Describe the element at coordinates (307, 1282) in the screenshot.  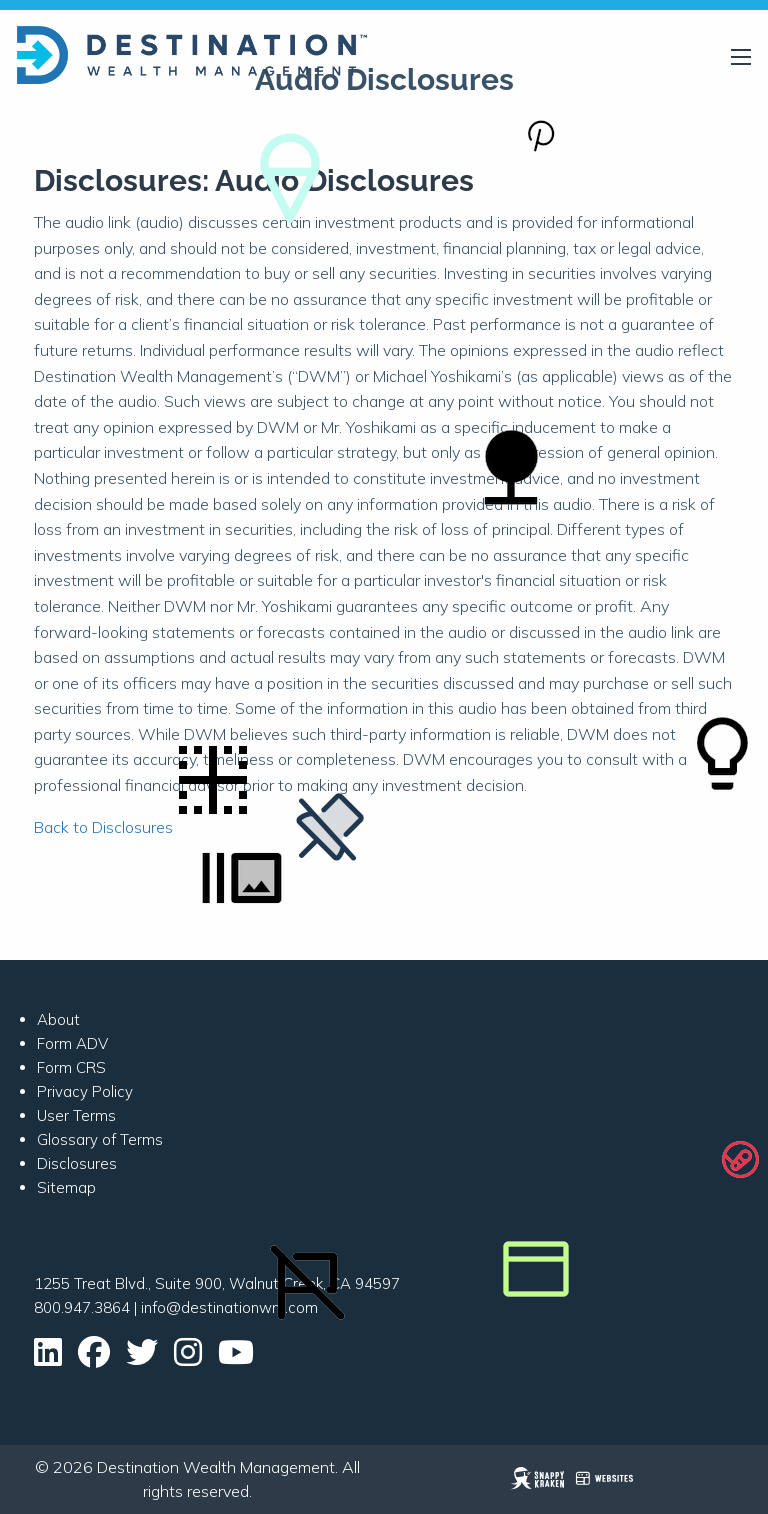
I see `disable or turn off flag notifications` at that location.